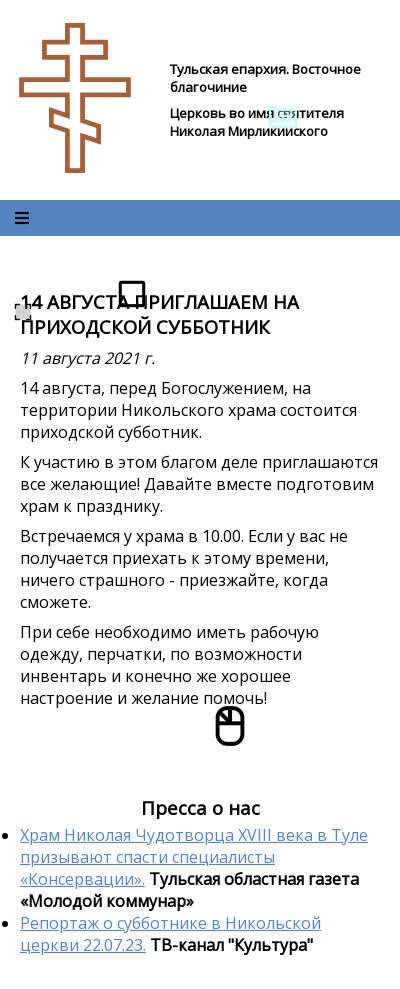  I want to click on stop media playback, so click(132, 294).